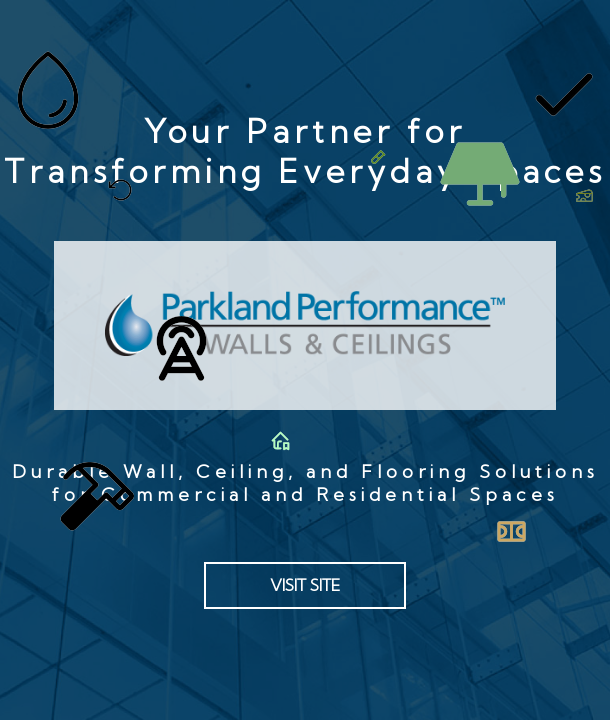 This screenshot has height=720, width=610. I want to click on indicates dairy or cheese-related content, so click(584, 196).